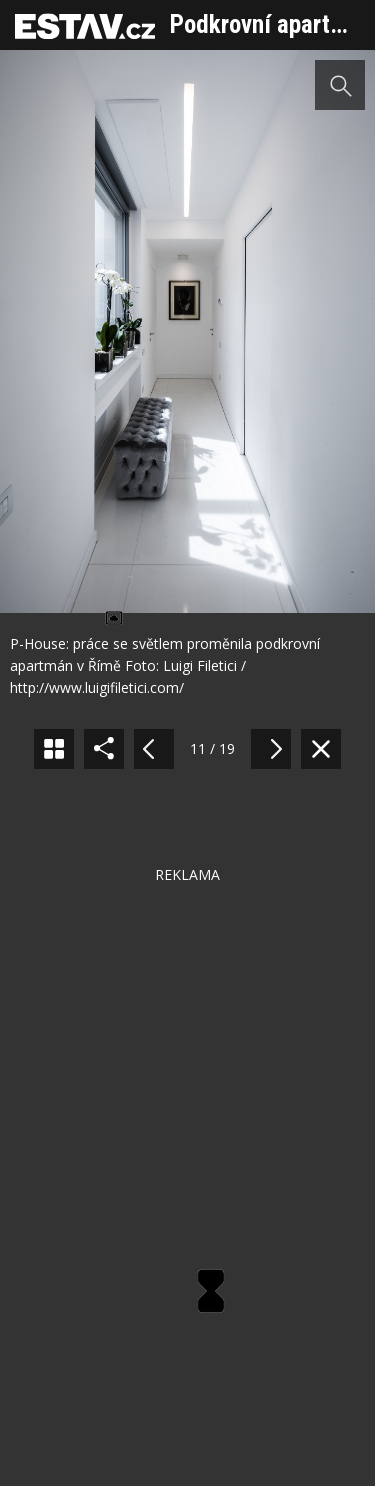  I want to click on indicates a process is loading or in progress, so click(211, 1291).